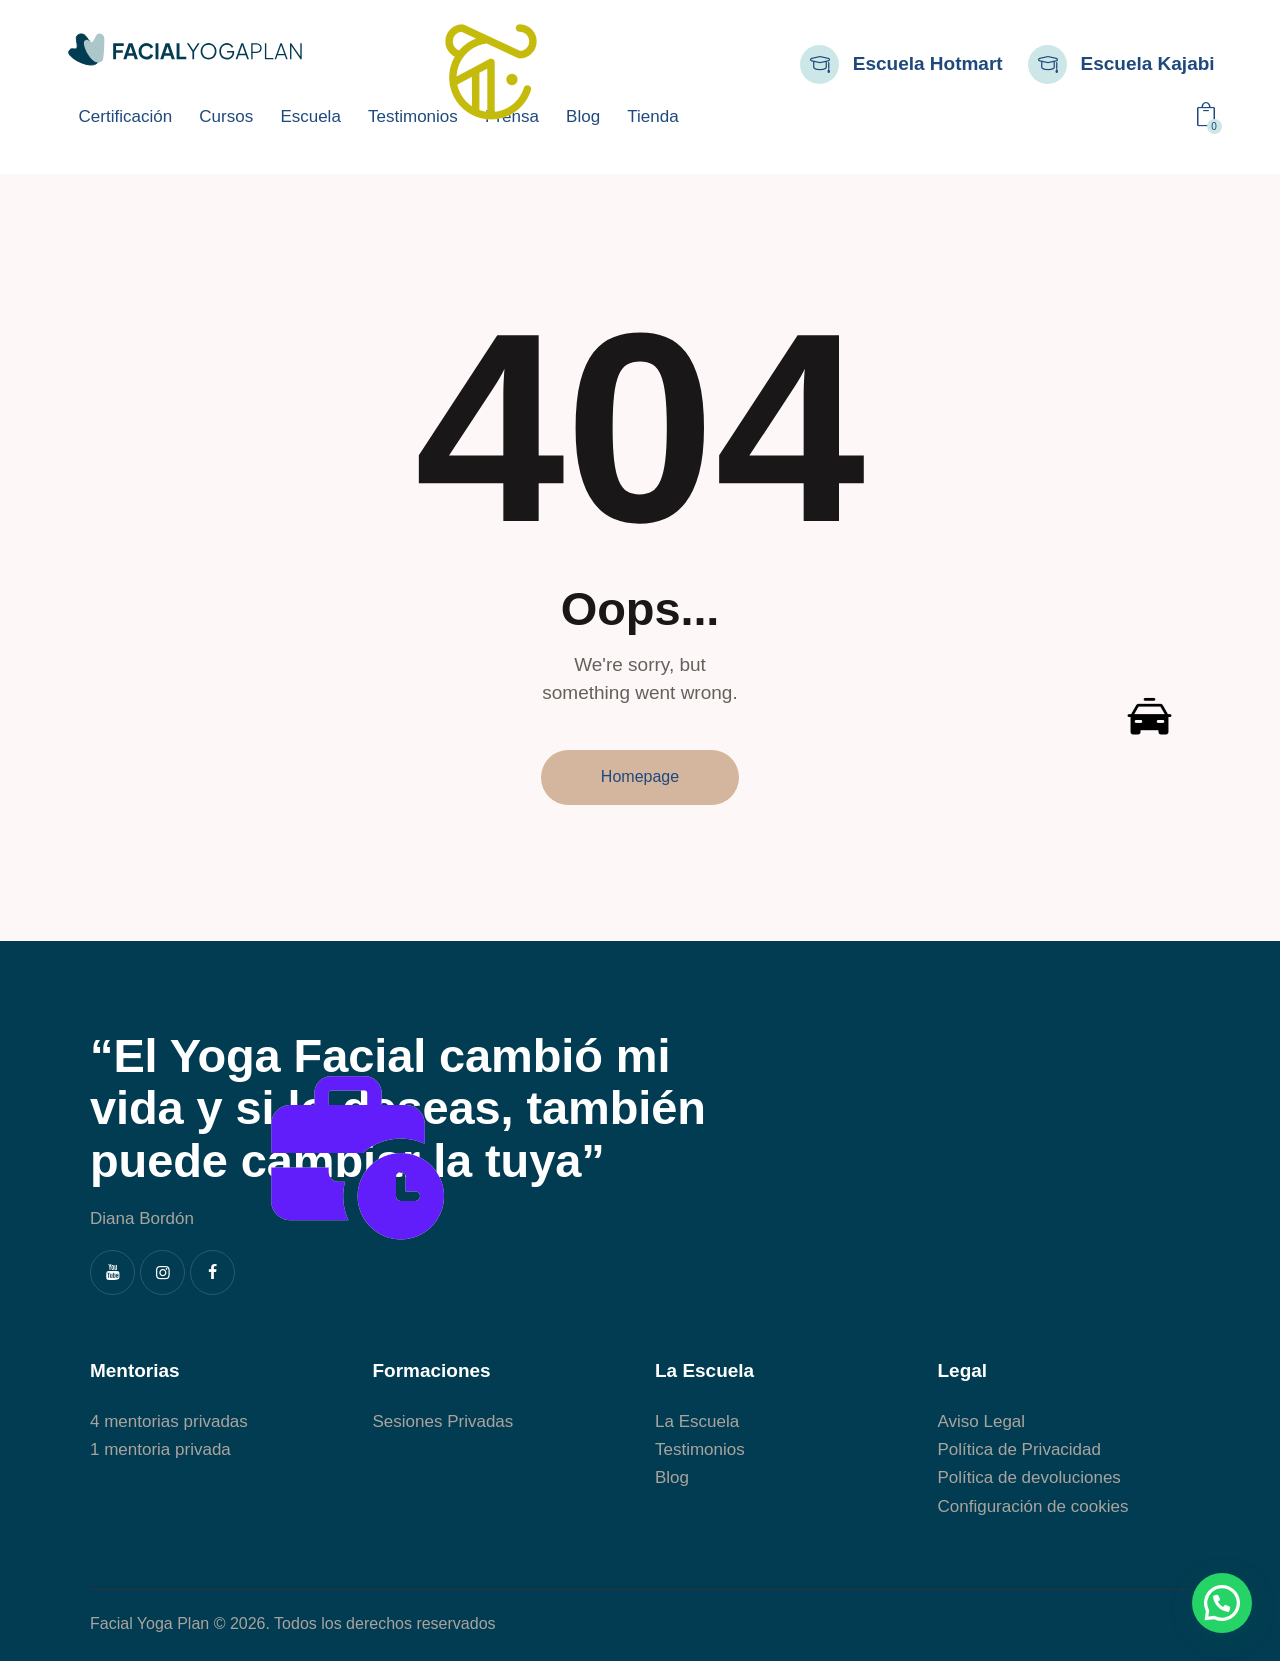  Describe the element at coordinates (1149, 718) in the screenshot. I see `indicates police or emergency services` at that location.